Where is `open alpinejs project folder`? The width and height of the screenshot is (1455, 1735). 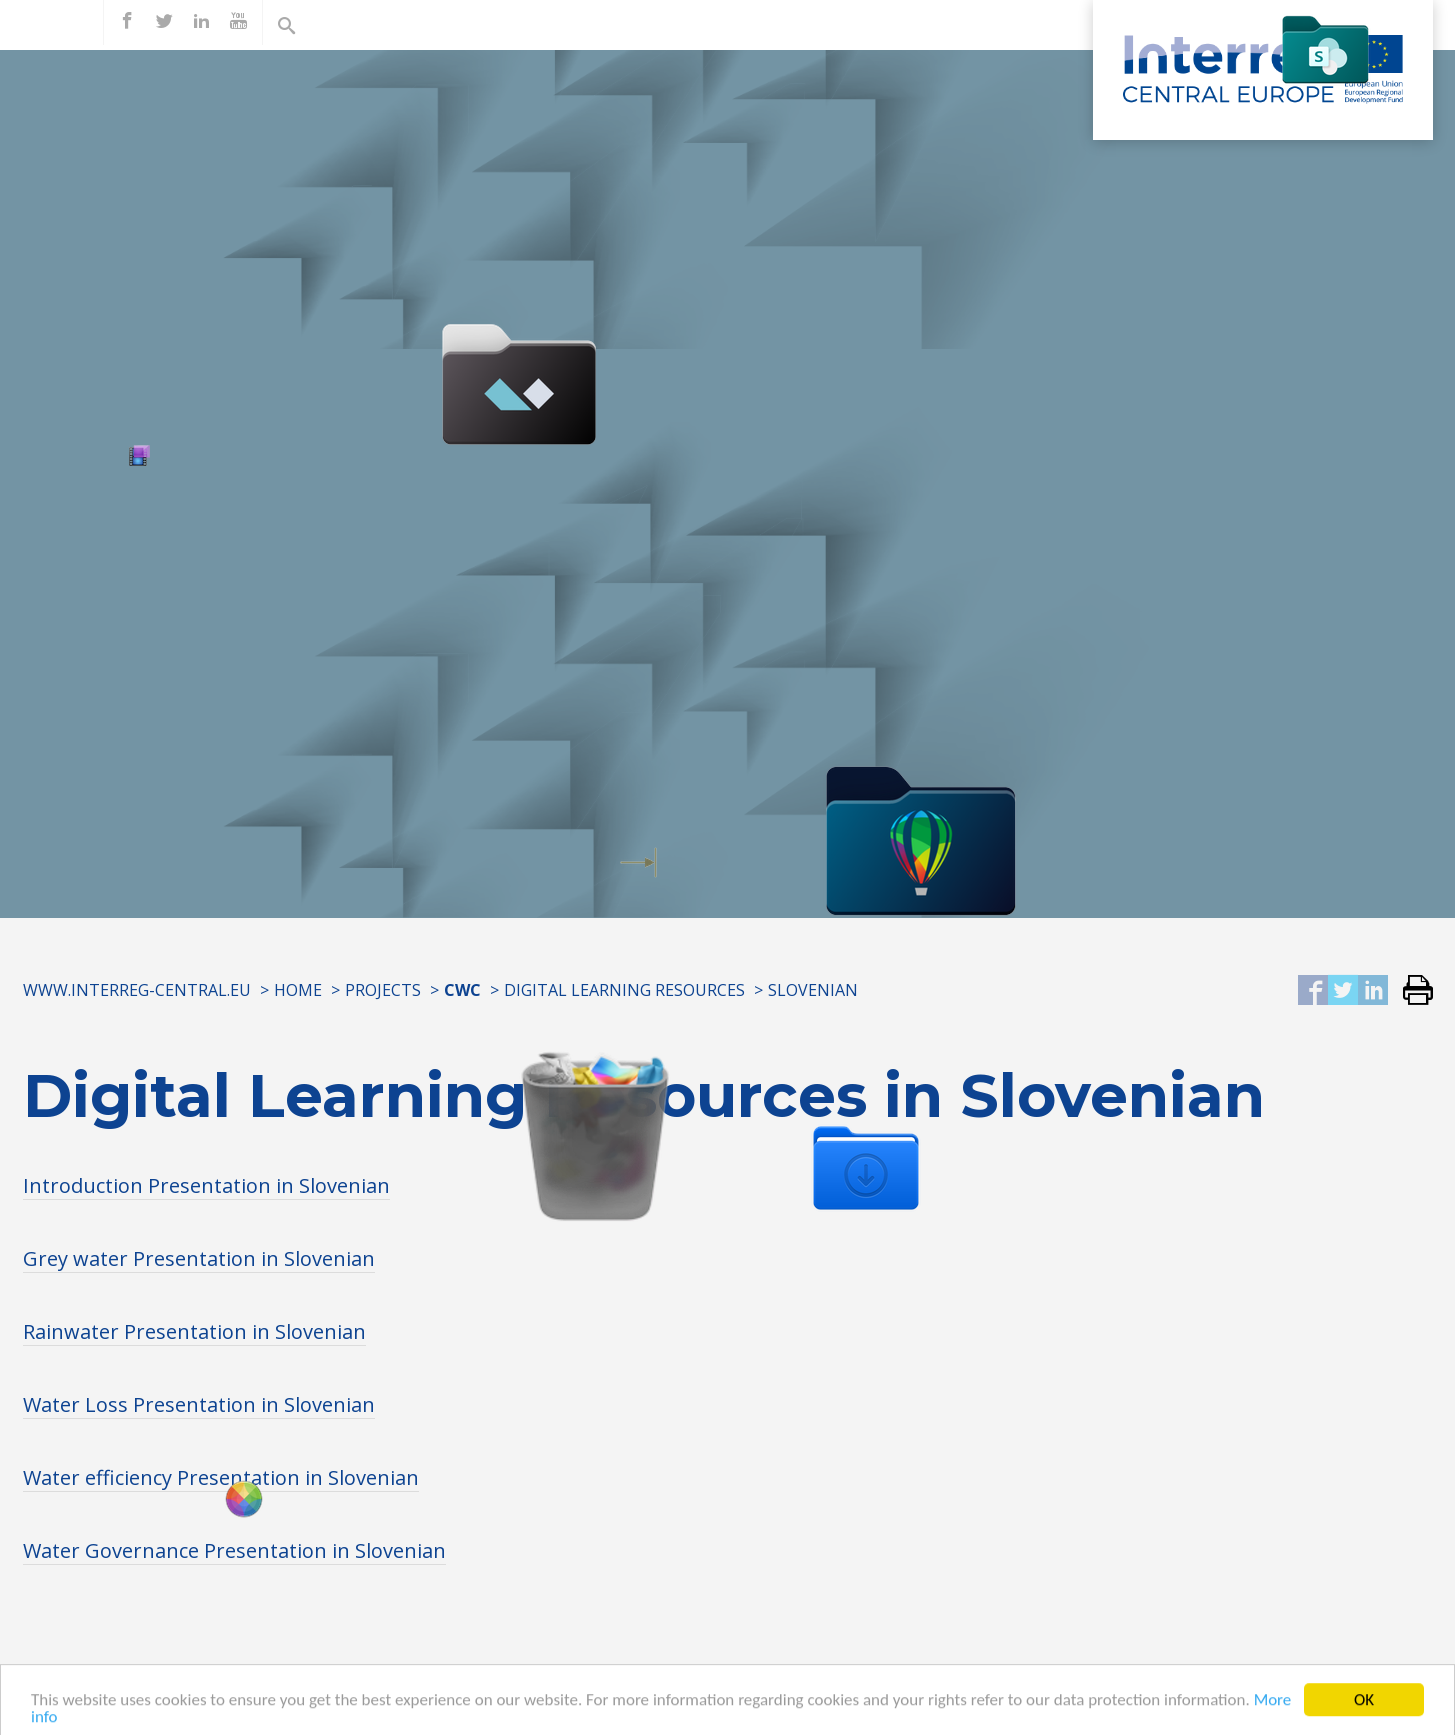
open alpinejs project folder is located at coordinates (518, 388).